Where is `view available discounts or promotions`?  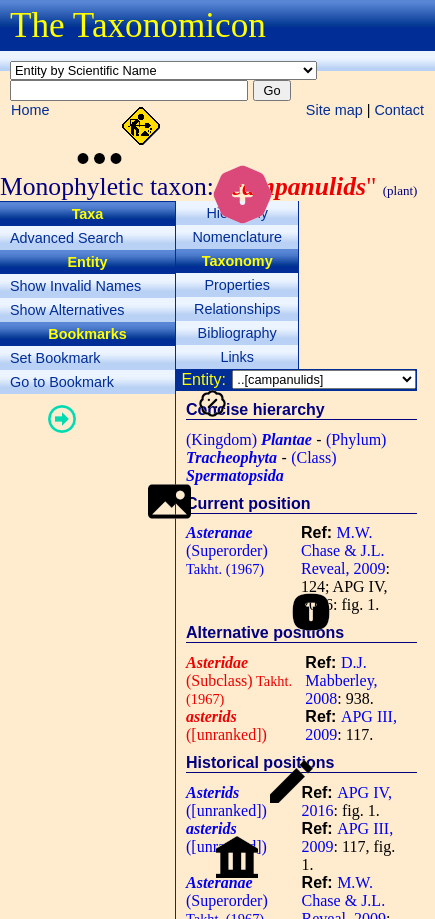
view available discounts or promotions is located at coordinates (212, 403).